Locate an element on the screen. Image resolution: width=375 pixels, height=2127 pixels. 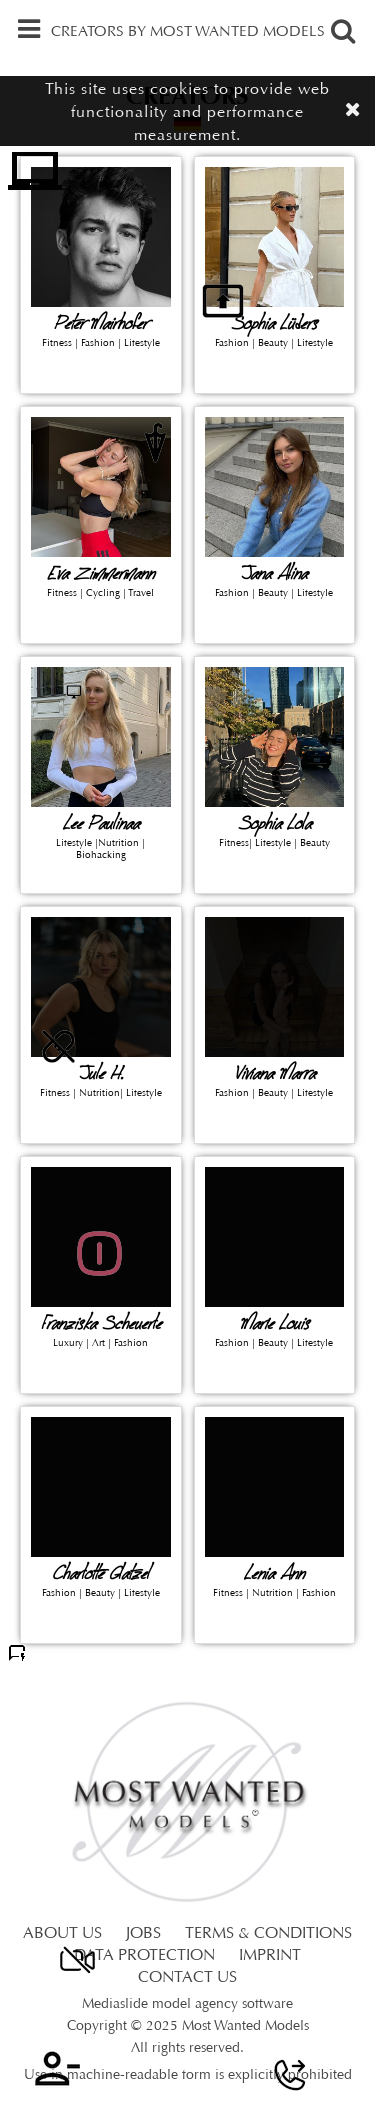
switch to desktop view is located at coordinates (74, 692).